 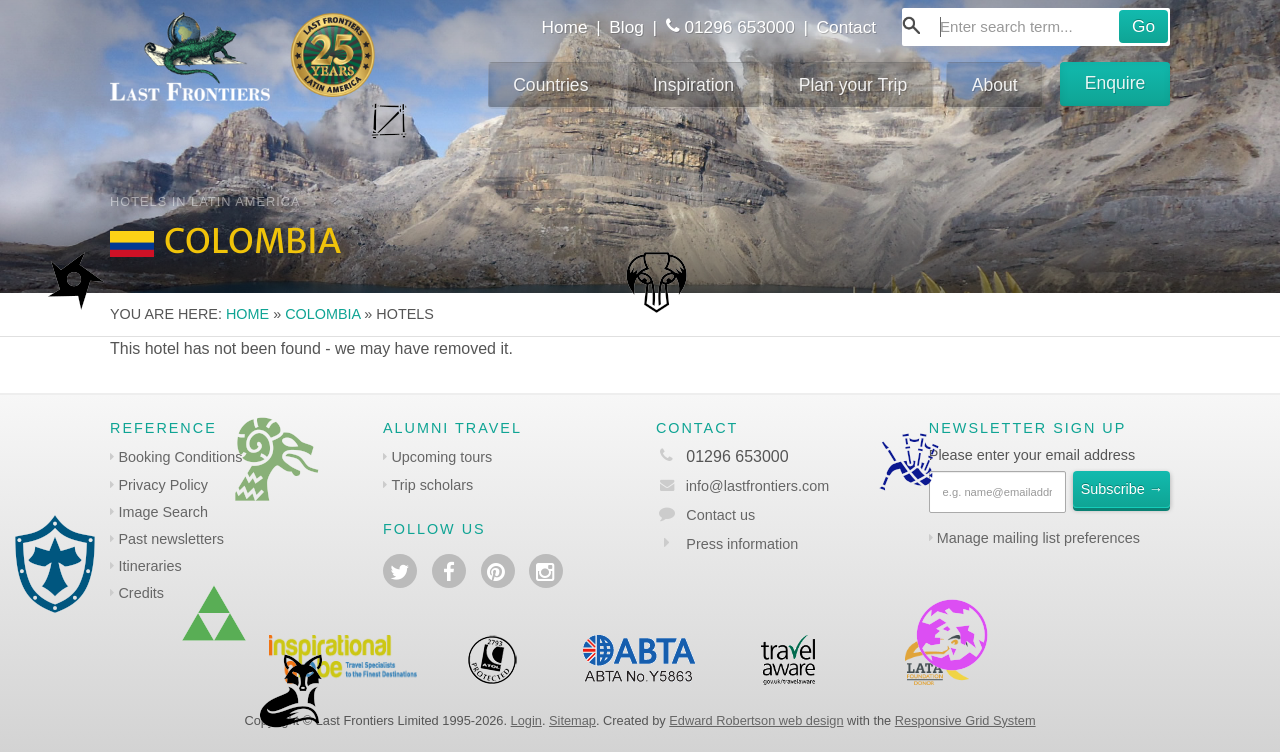 What do you see at coordinates (55, 564) in the screenshot?
I see `activate defensive ability or shield spell` at bounding box center [55, 564].